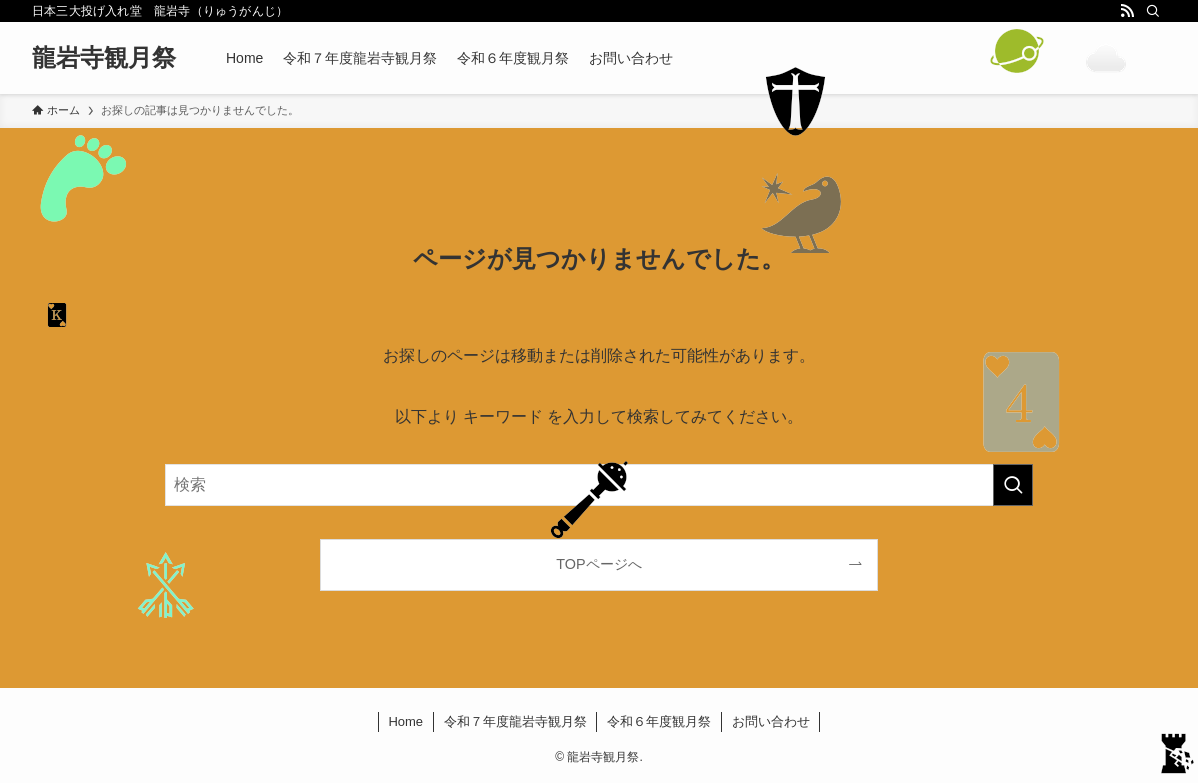 Image resolution: width=1198 pixels, height=783 pixels. Describe the element at coordinates (57, 315) in the screenshot. I see `king of hearts playing card` at that location.